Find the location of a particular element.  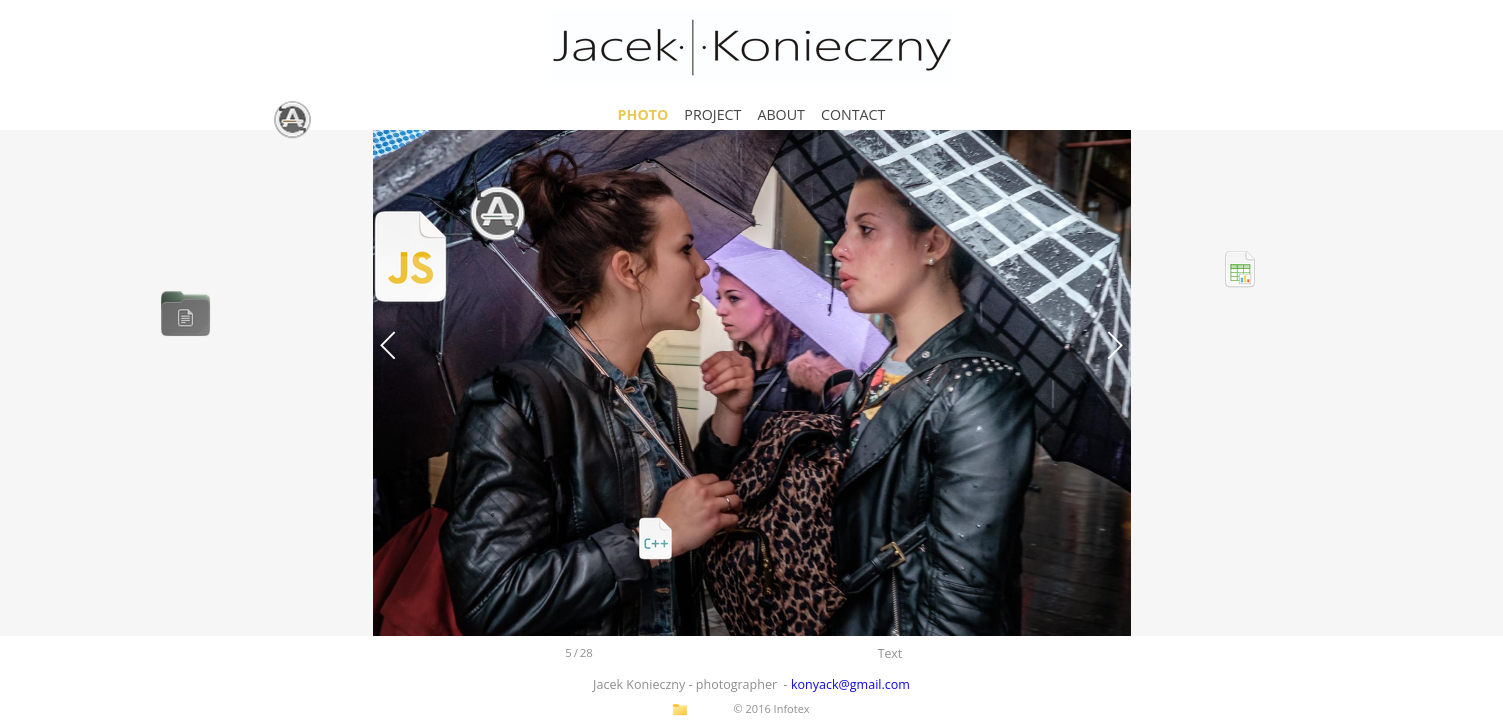

open a folder to view its contents is located at coordinates (680, 710).